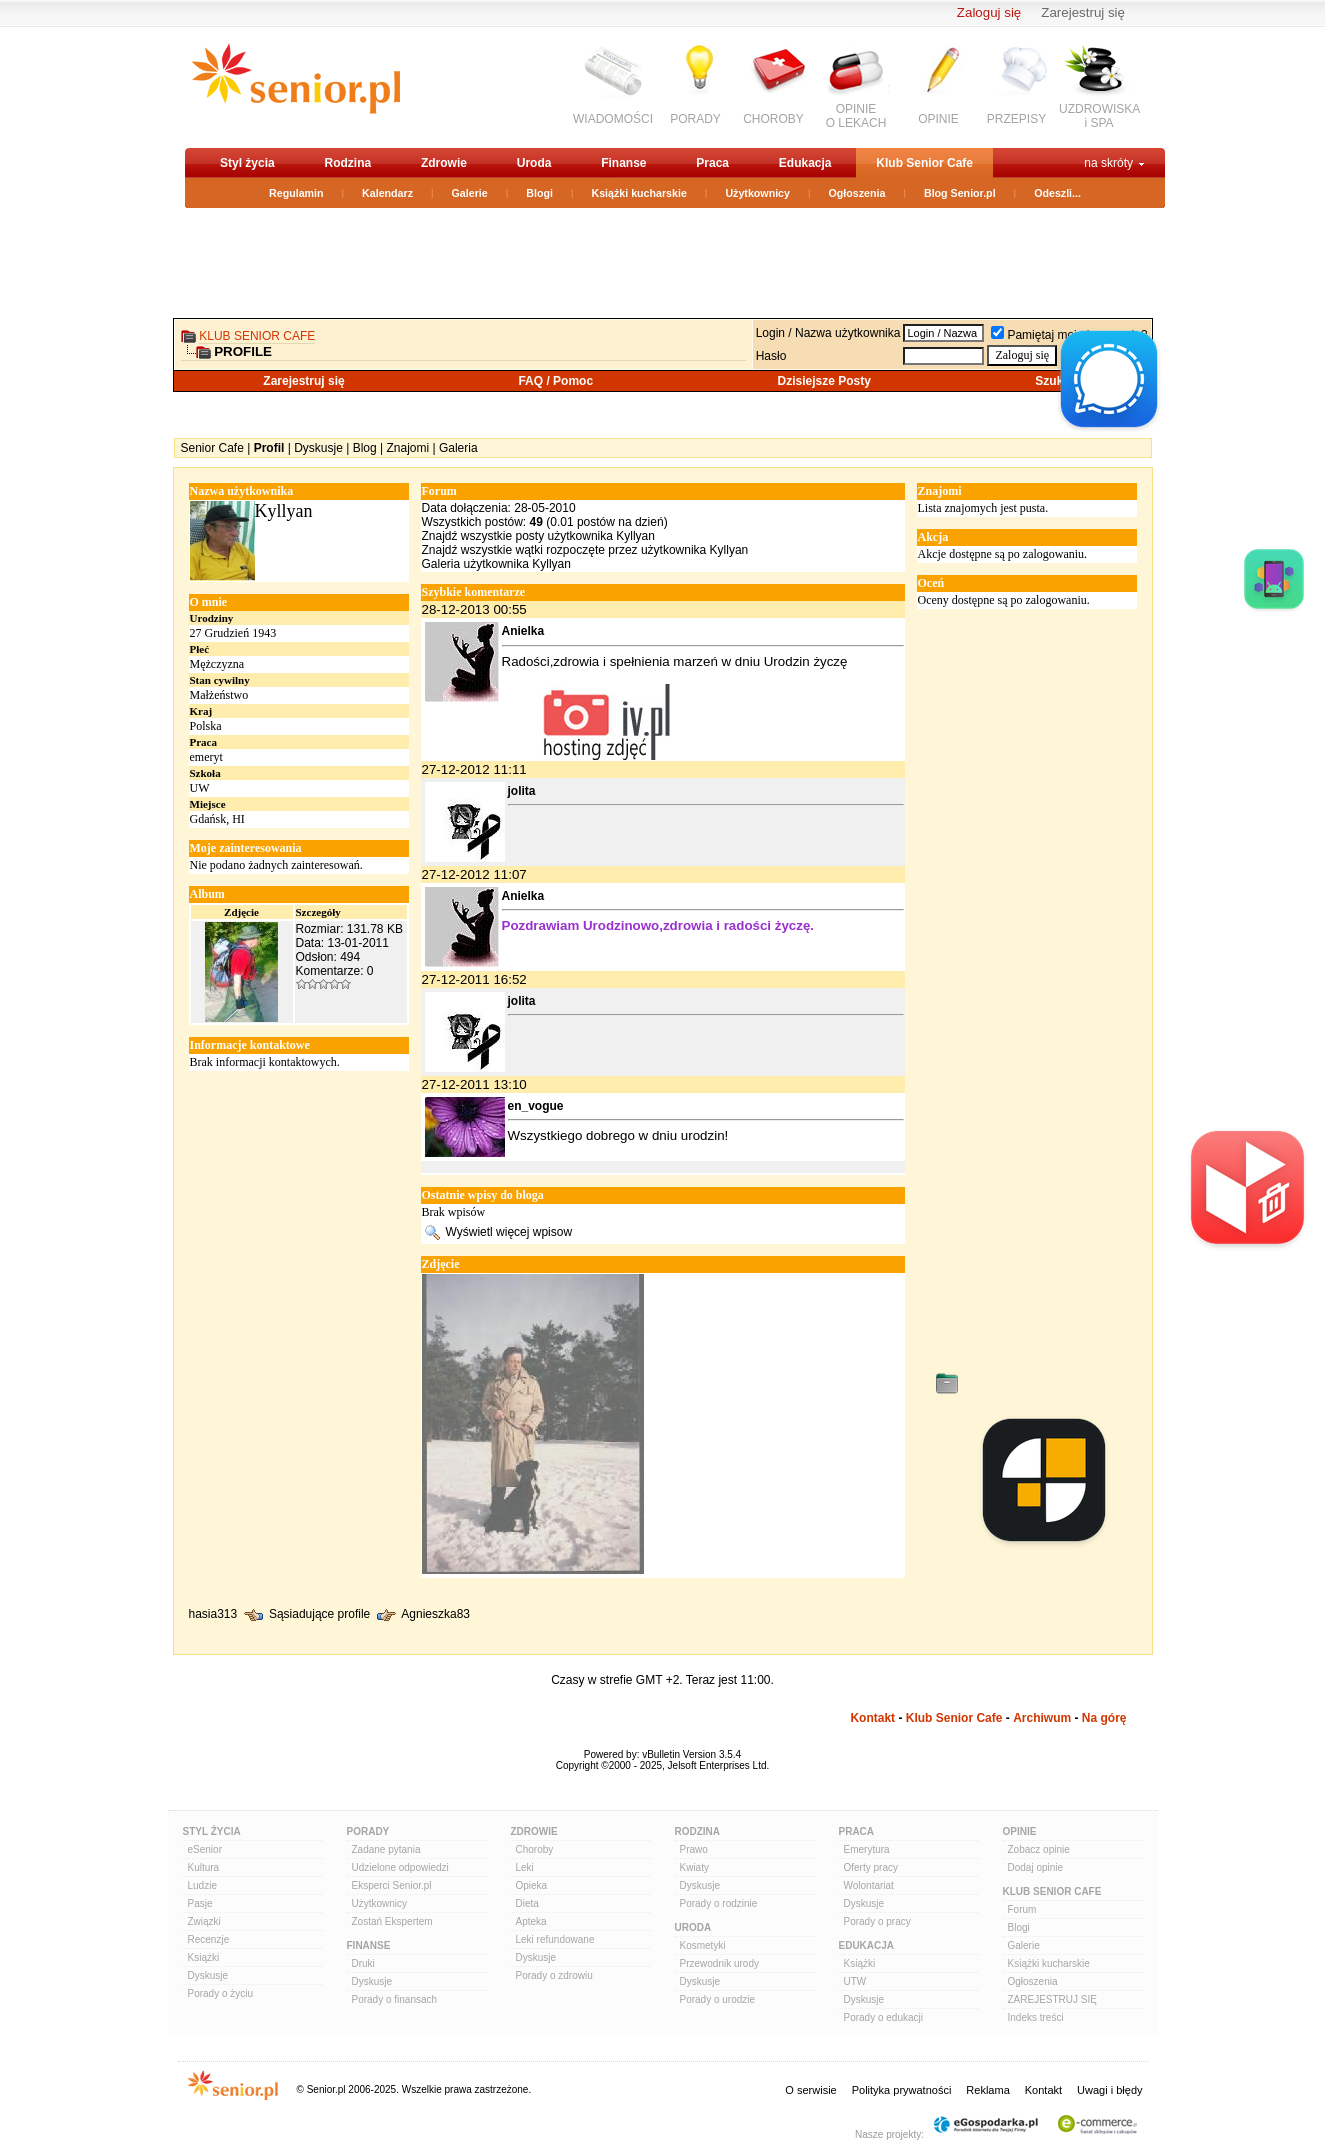 This screenshot has height=2155, width=1325. Describe the element at coordinates (1247, 1187) in the screenshot. I see `open flatsweep app for system cleanup` at that location.